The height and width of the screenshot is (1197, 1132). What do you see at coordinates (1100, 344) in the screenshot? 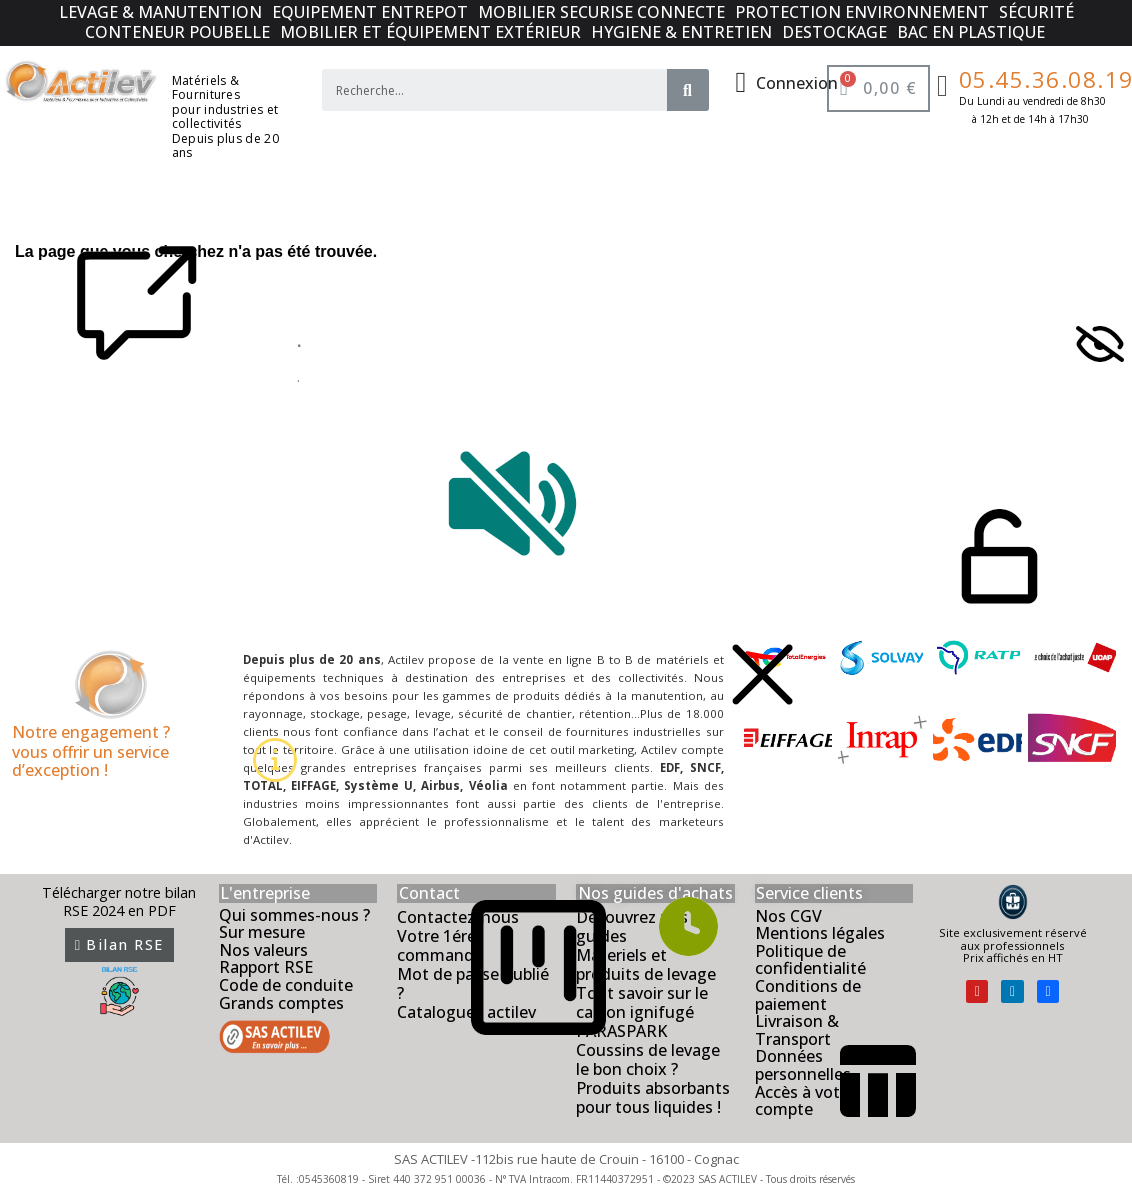
I see `hide content from view` at bounding box center [1100, 344].